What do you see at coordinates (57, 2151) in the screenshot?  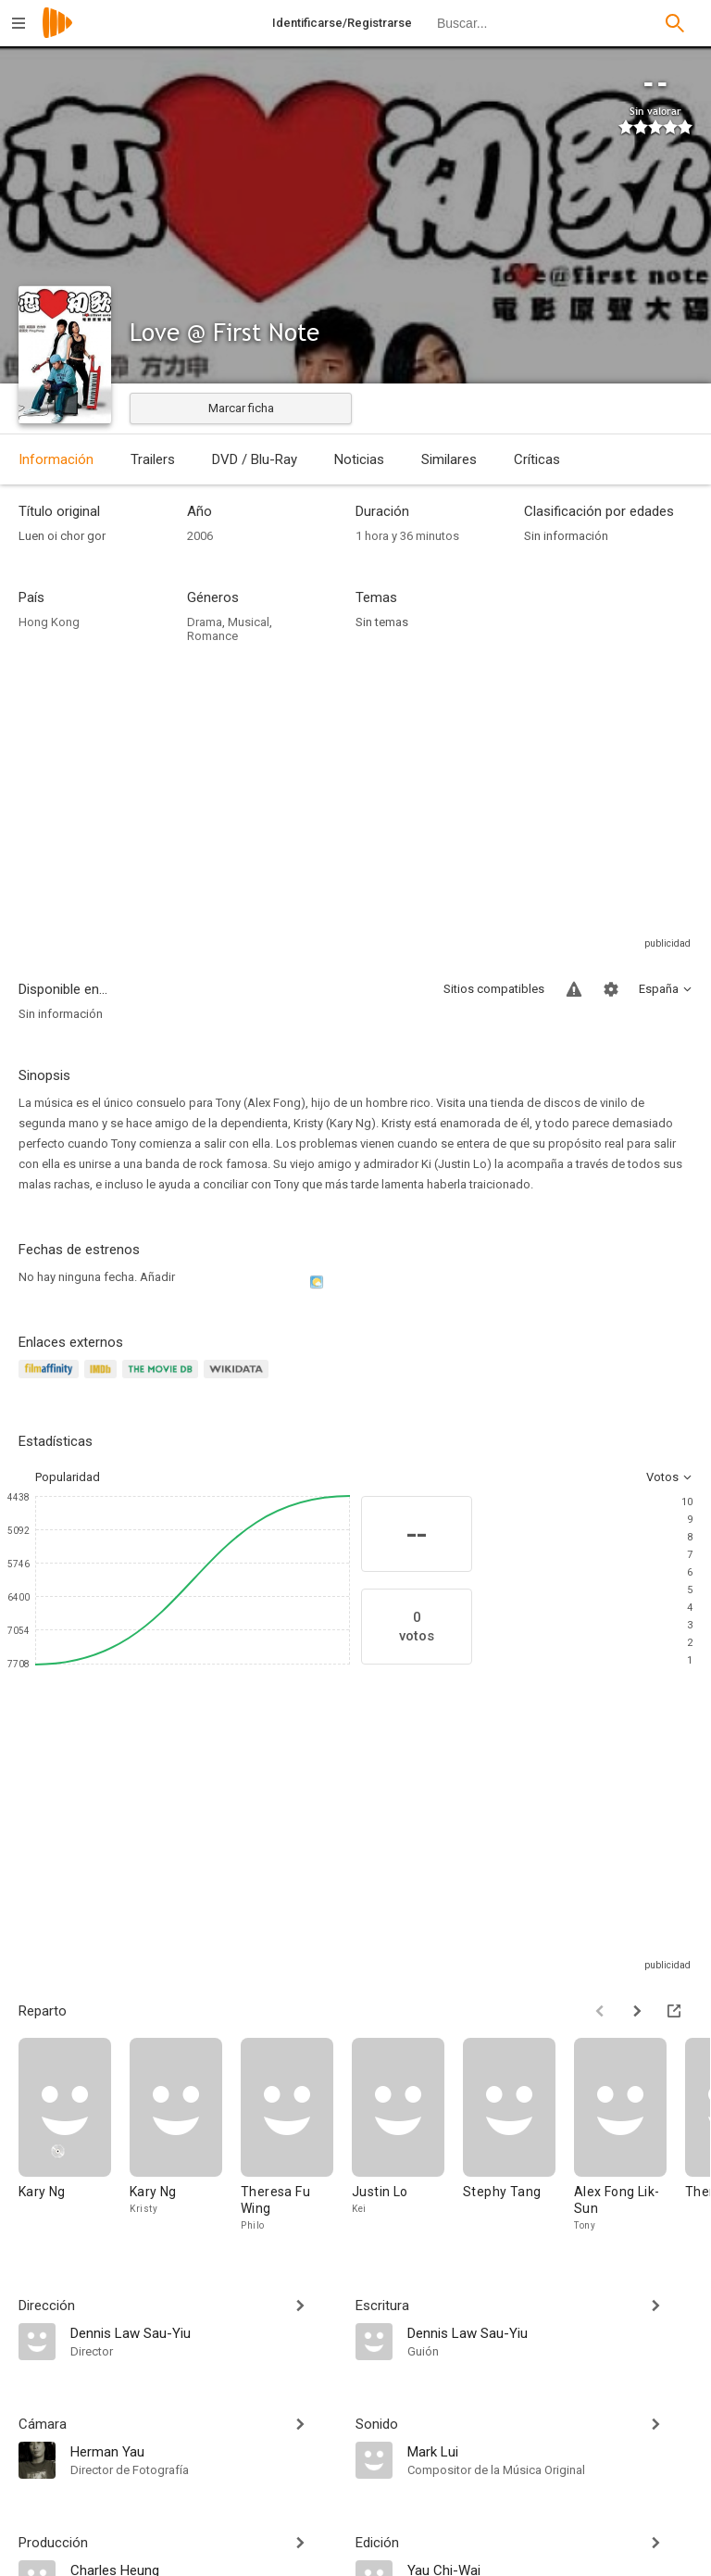 I see `access CD/DVD drive contents` at bounding box center [57, 2151].